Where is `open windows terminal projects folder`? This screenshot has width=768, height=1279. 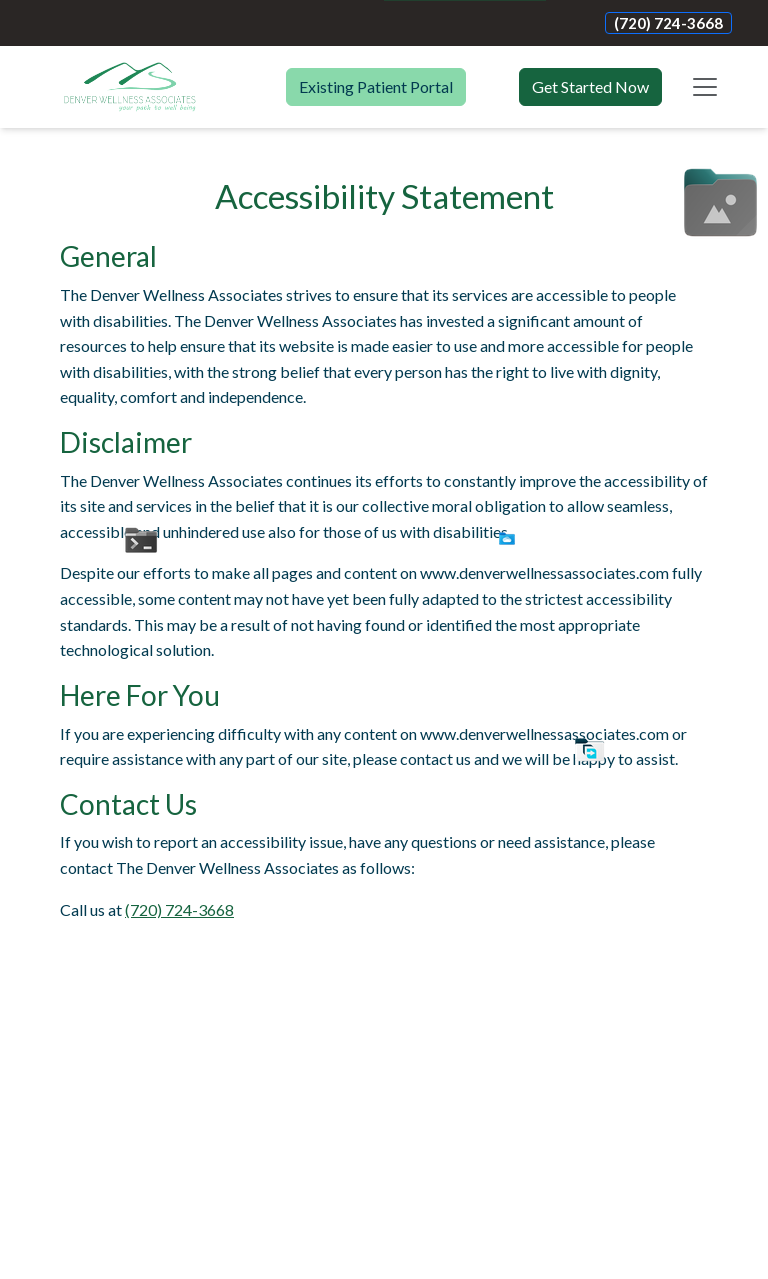 open windows terminal projects folder is located at coordinates (141, 541).